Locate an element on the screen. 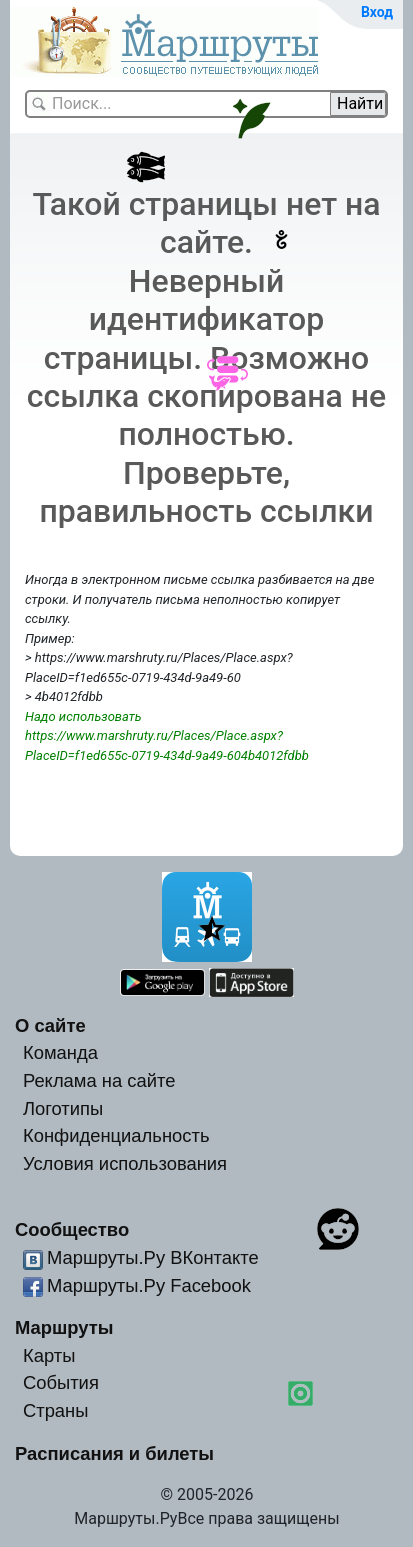 The height and width of the screenshot is (1547, 413). open glitch app or website is located at coordinates (146, 167).